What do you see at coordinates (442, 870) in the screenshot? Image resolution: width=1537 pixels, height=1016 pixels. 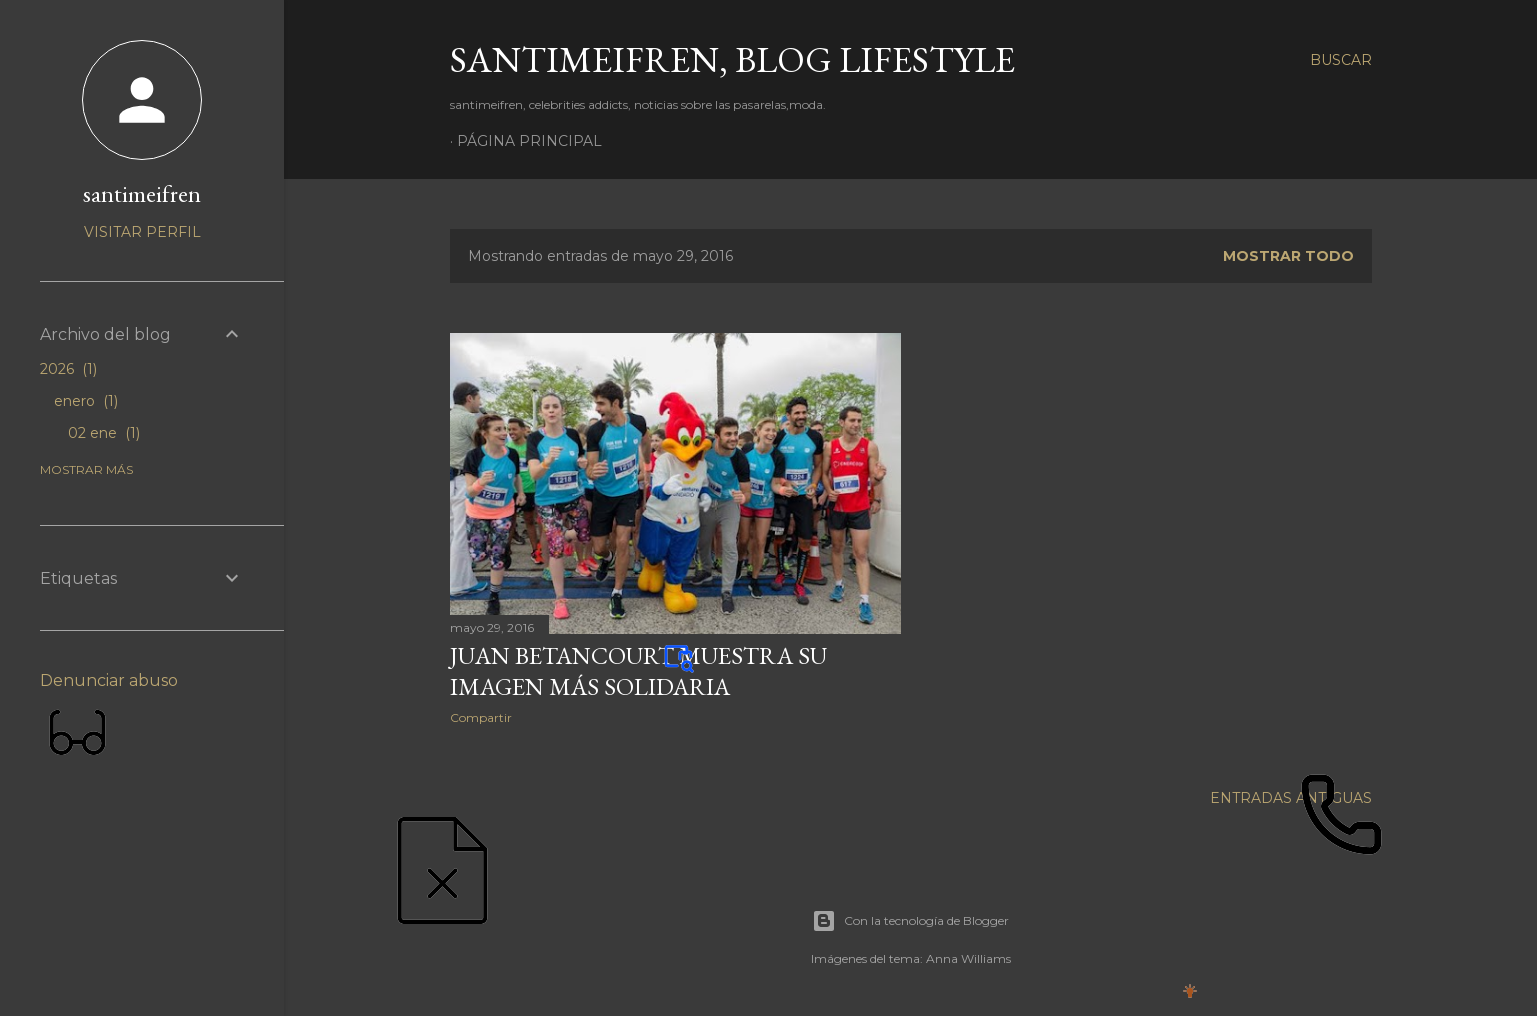 I see `delete or remove a file` at bounding box center [442, 870].